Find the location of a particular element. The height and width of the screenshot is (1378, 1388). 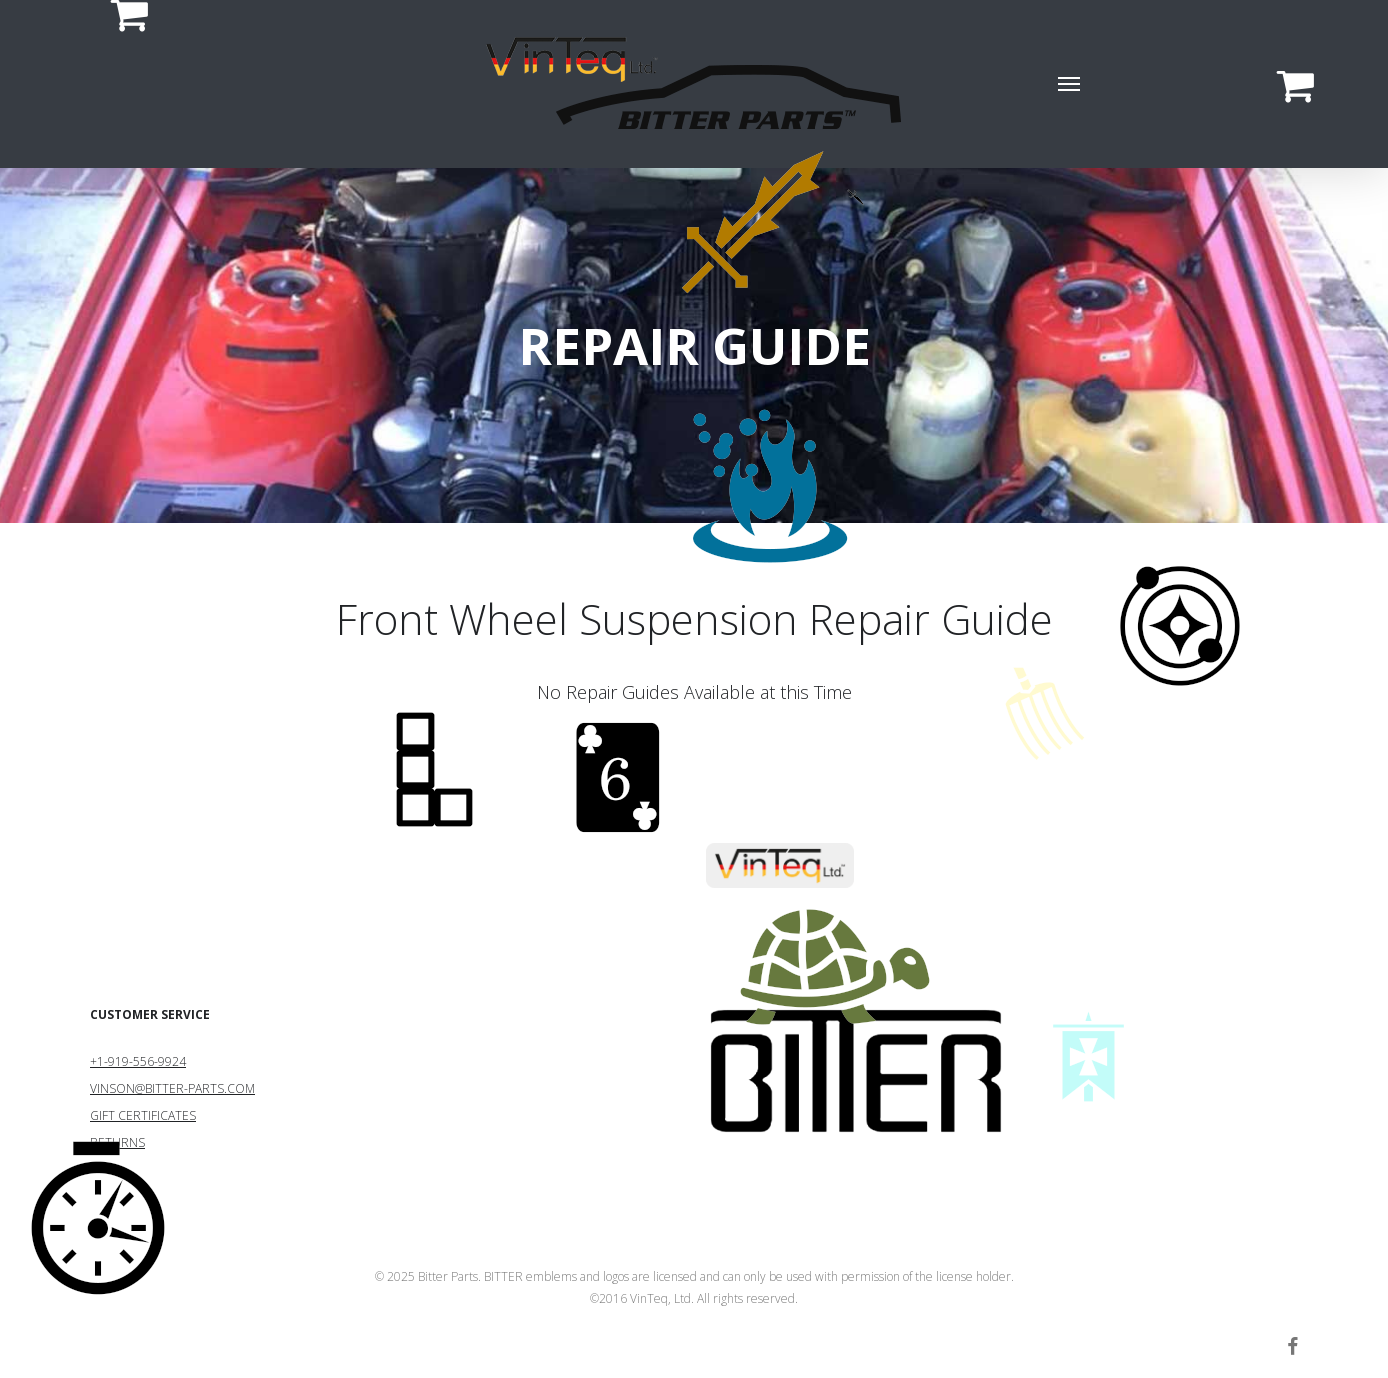

farming or agriculture tool category is located at coordinates (1042, 713).